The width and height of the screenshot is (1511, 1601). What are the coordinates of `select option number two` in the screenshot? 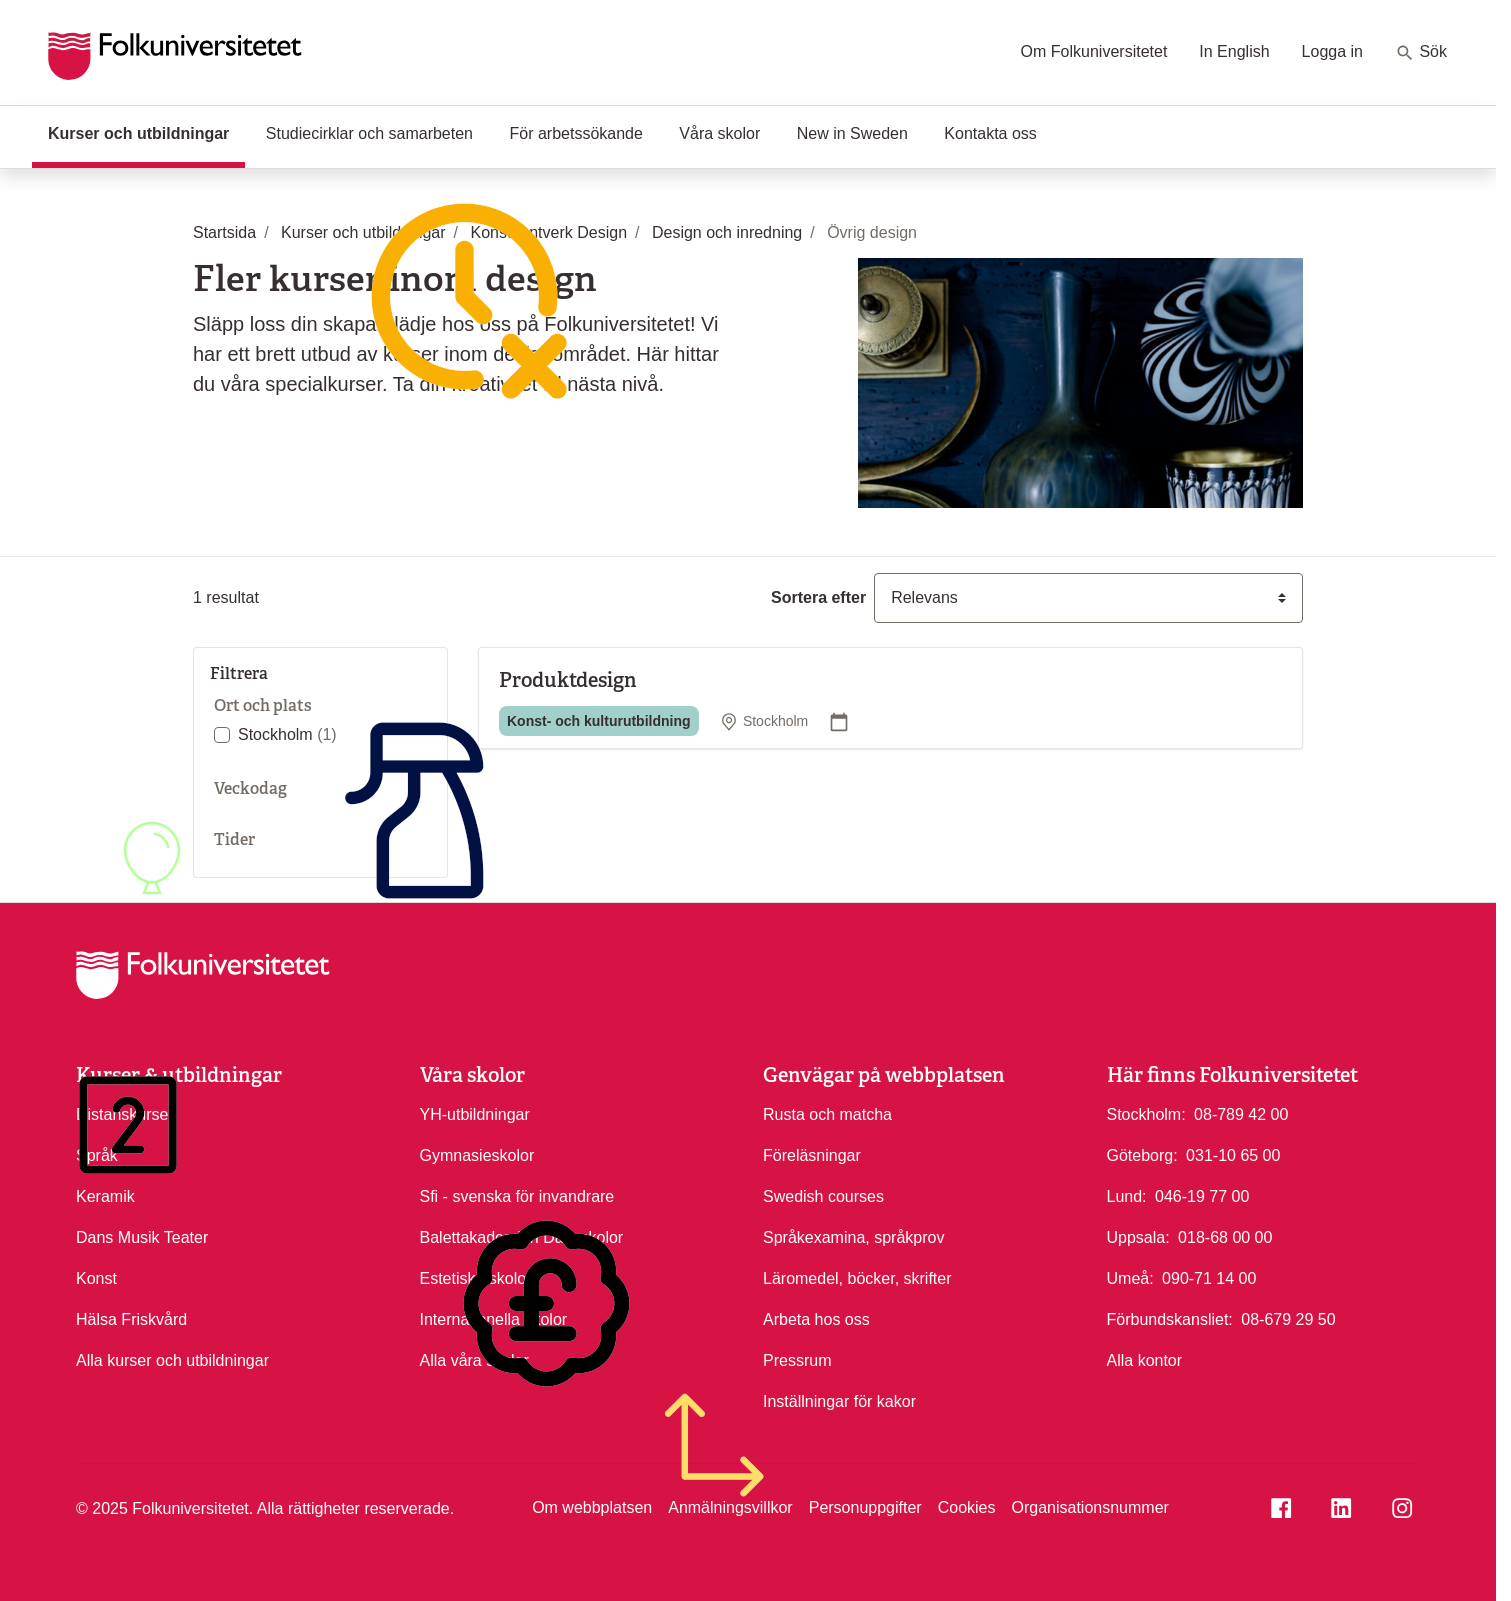 It's located at (128, 1125).